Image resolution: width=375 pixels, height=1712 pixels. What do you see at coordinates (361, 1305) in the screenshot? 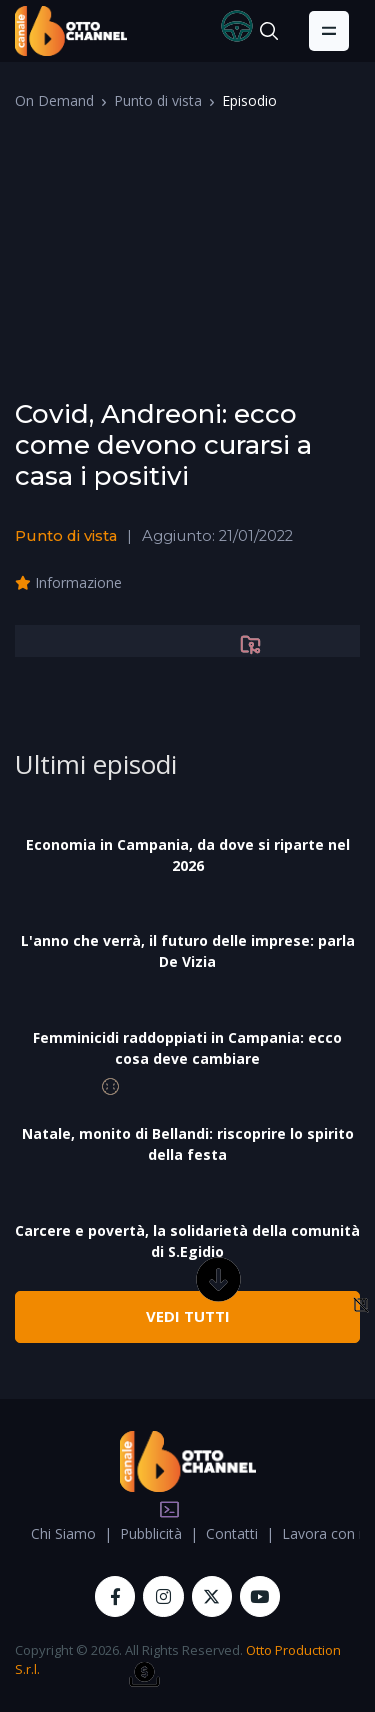
I see `album or collection unavailable` at bounding box center [361, 1305].